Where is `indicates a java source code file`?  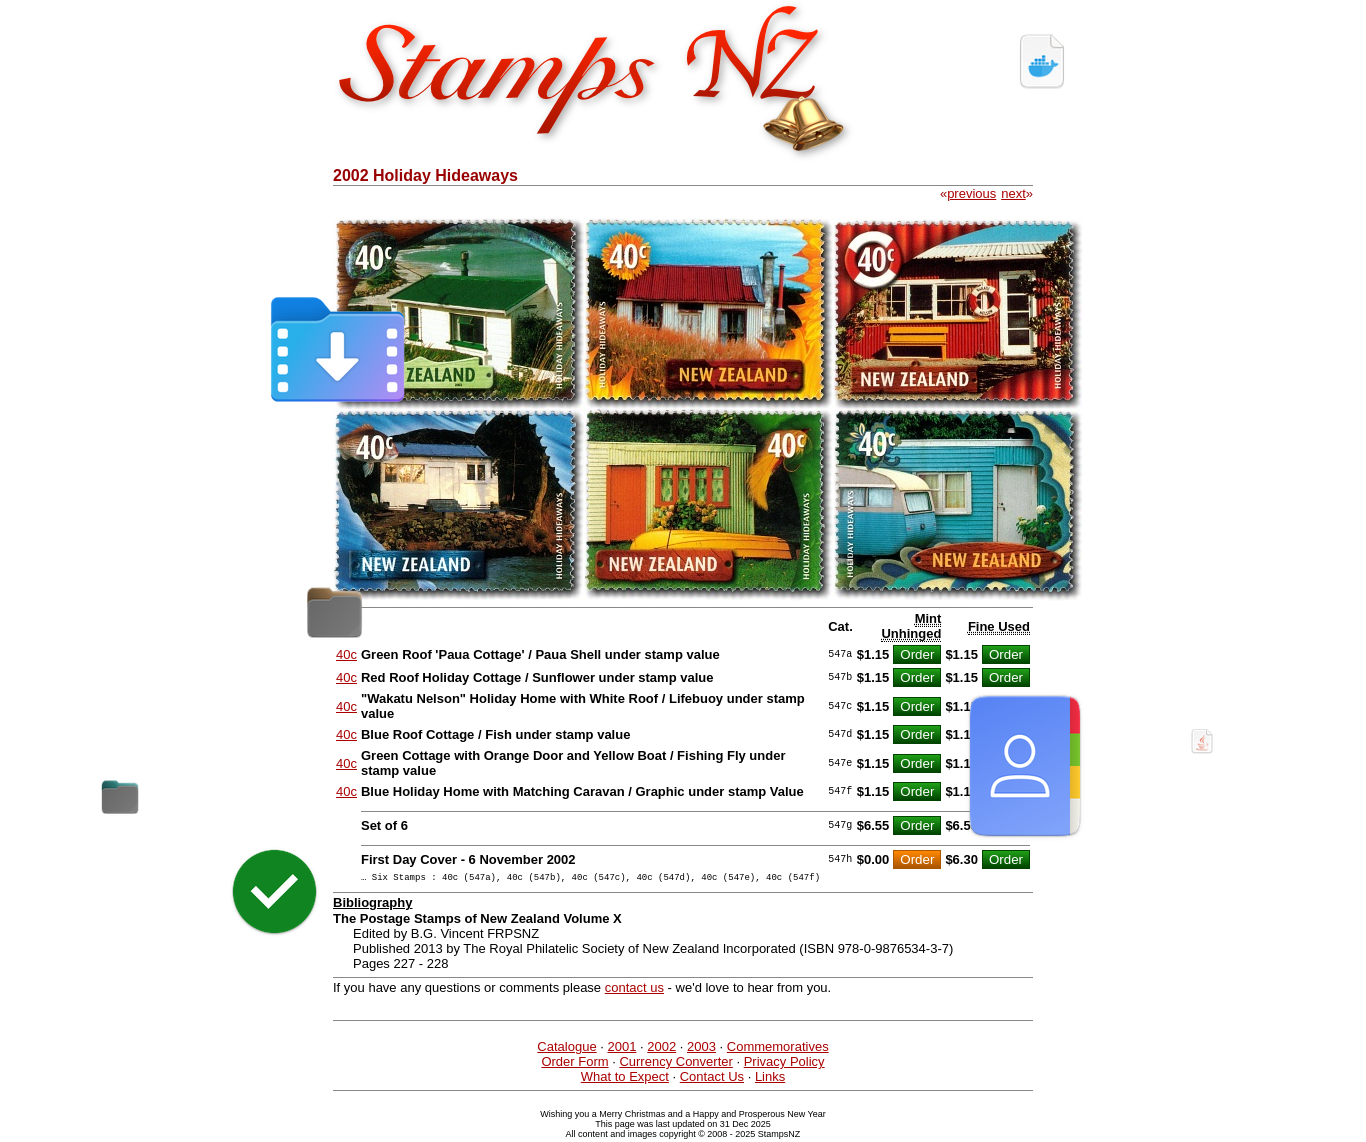
indicates a java source code file is located at coordinates (1202, 741).